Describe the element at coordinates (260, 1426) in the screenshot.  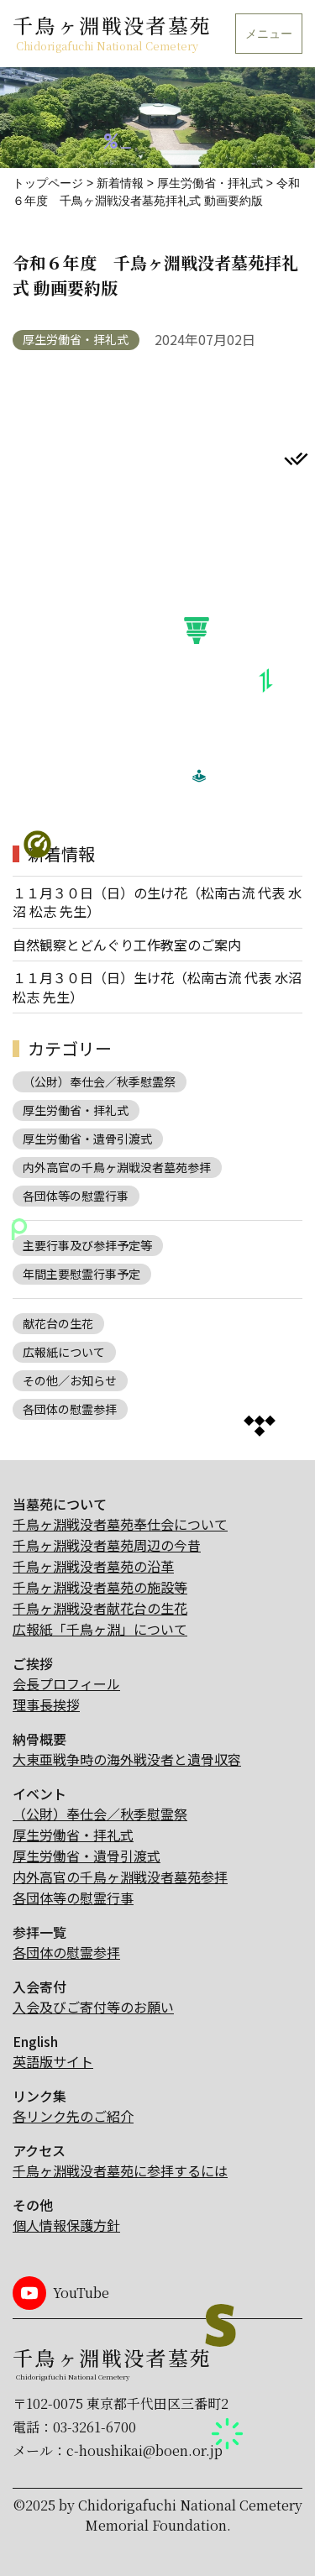
I see `open tidal music streaming app` at that location.